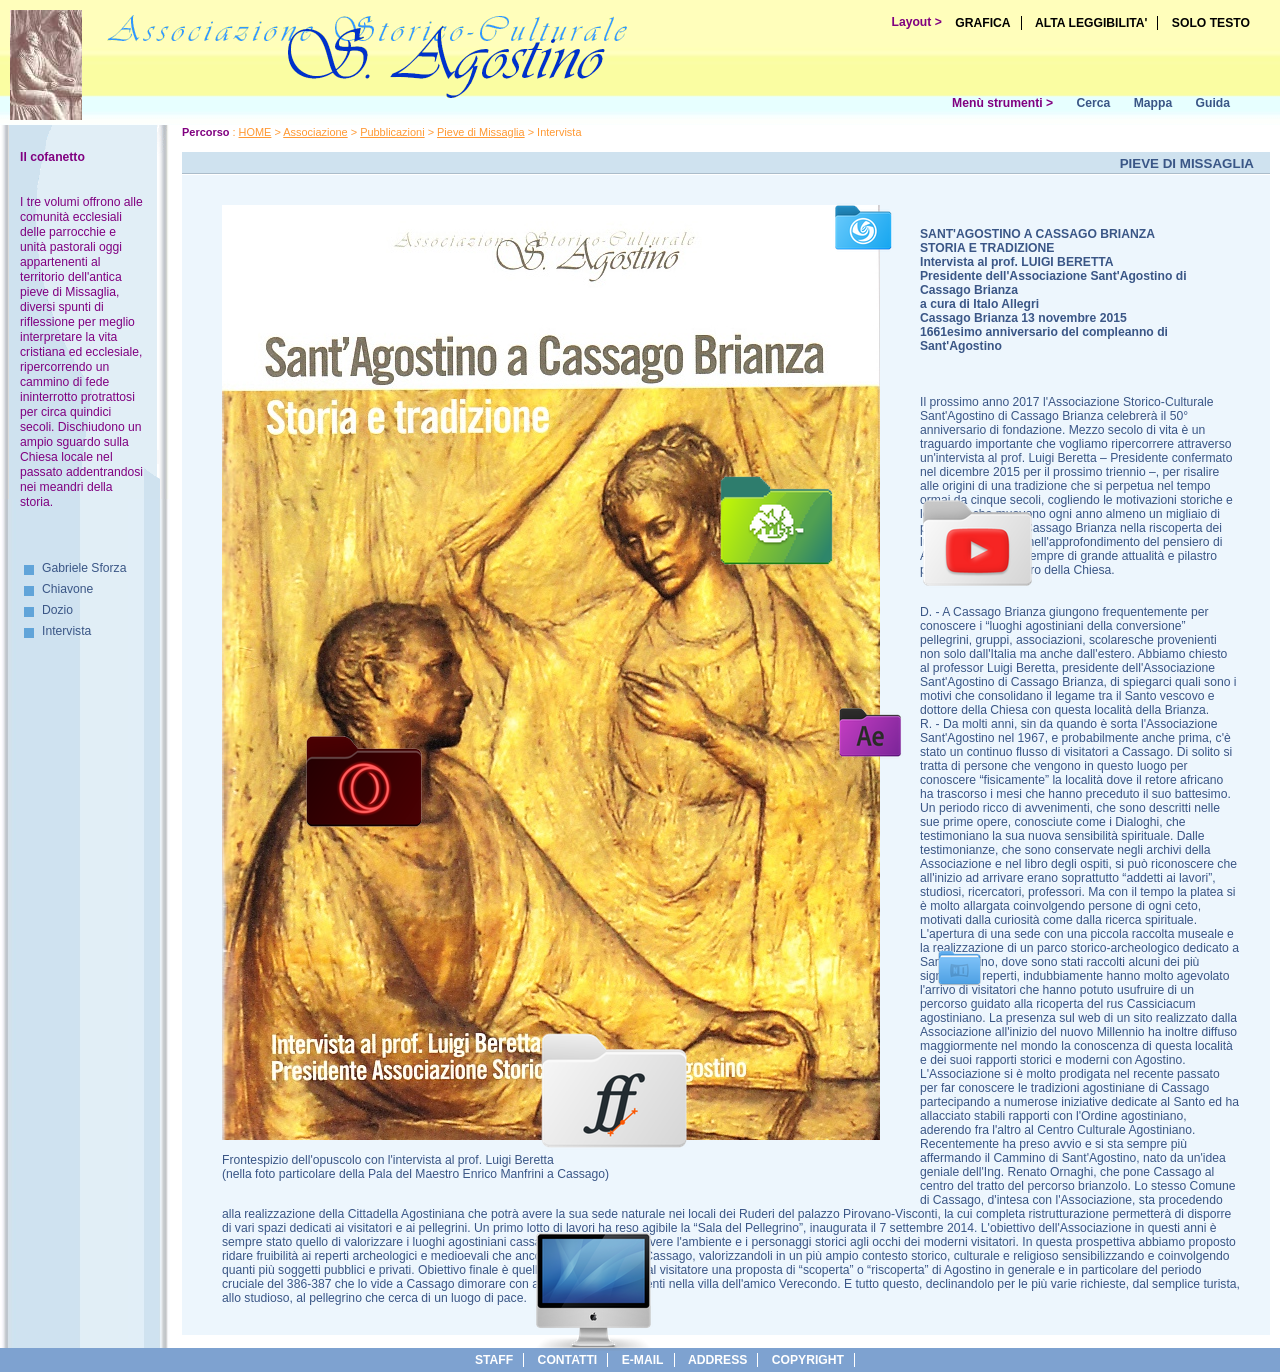 The height and width of the screenshot is (1372, 1280). Describe the element at coordinates (870, 734) in the screenshot. I see `folder containing Adobe After Effects project files` at that location.